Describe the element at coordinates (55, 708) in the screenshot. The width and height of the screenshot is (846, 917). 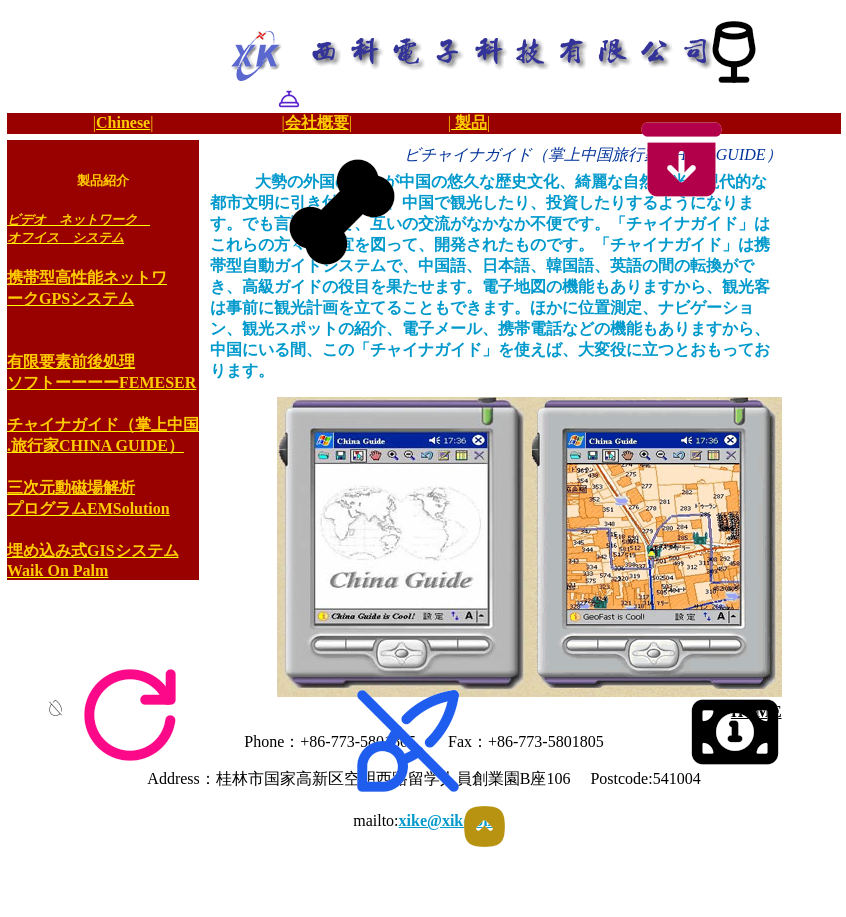
I see `disable water or liquid detection` at that location.